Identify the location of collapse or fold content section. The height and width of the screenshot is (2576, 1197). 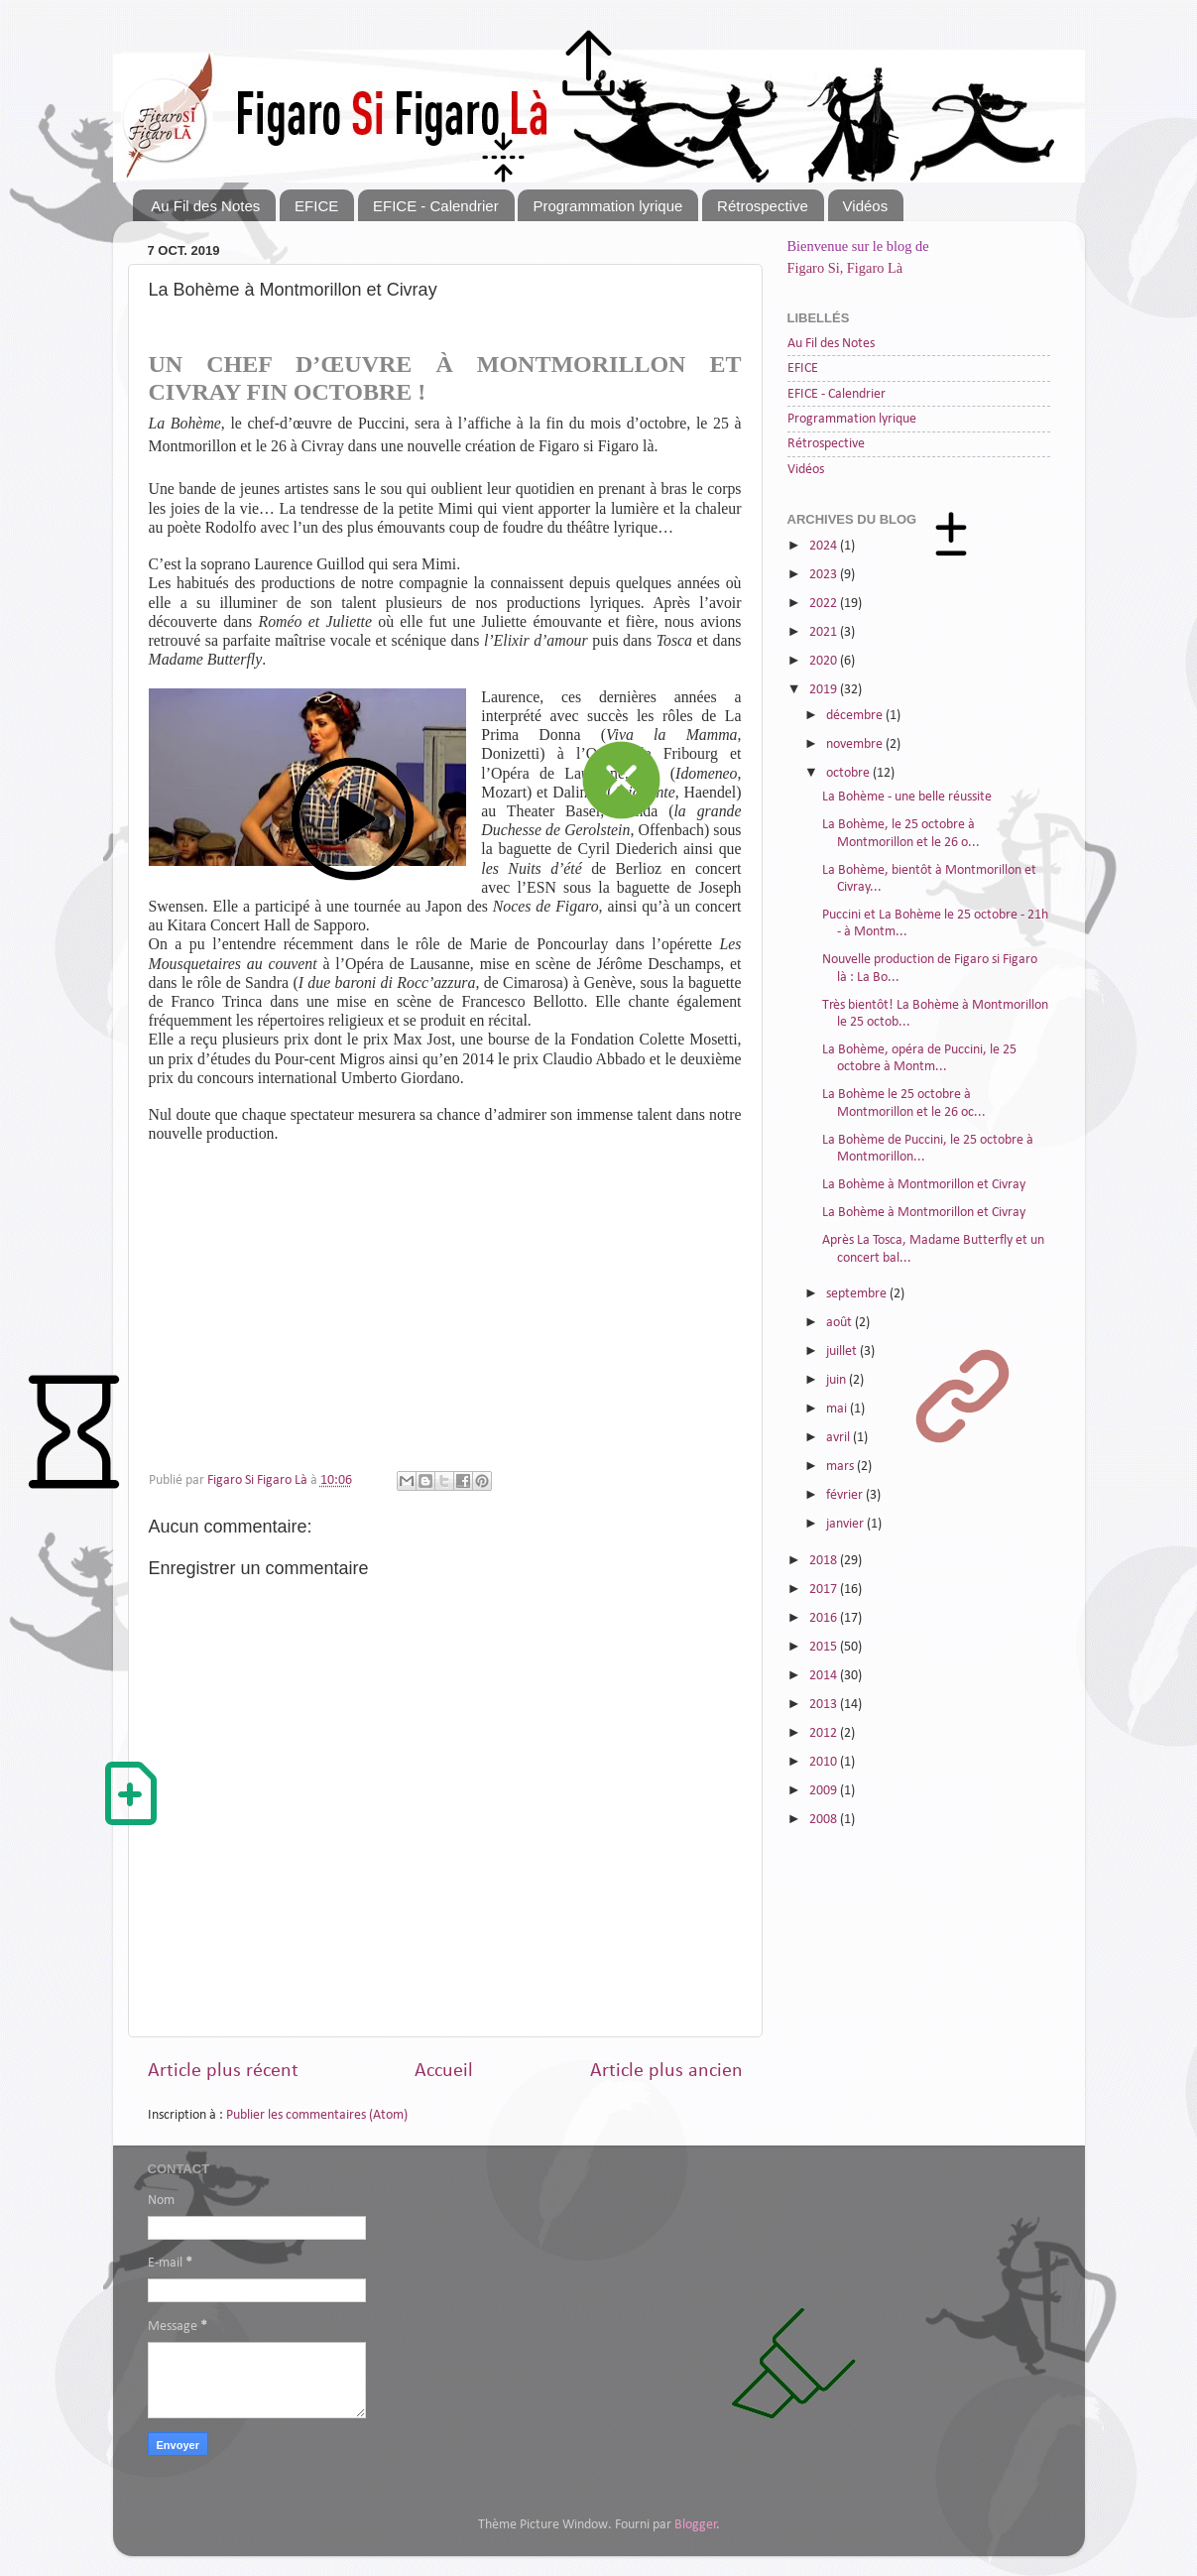
(503, 157).